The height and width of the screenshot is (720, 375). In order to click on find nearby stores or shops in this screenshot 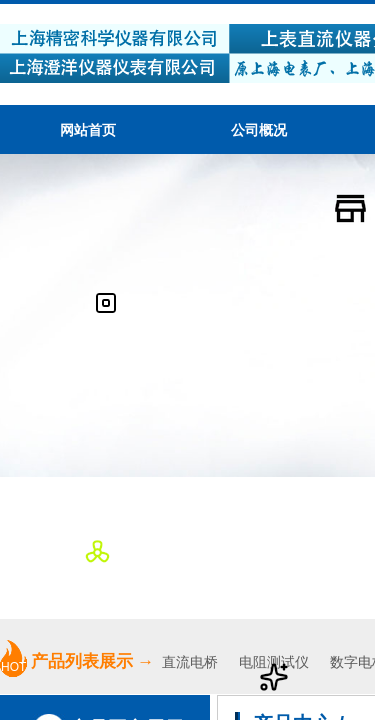, I will do `click(350, 208)`.